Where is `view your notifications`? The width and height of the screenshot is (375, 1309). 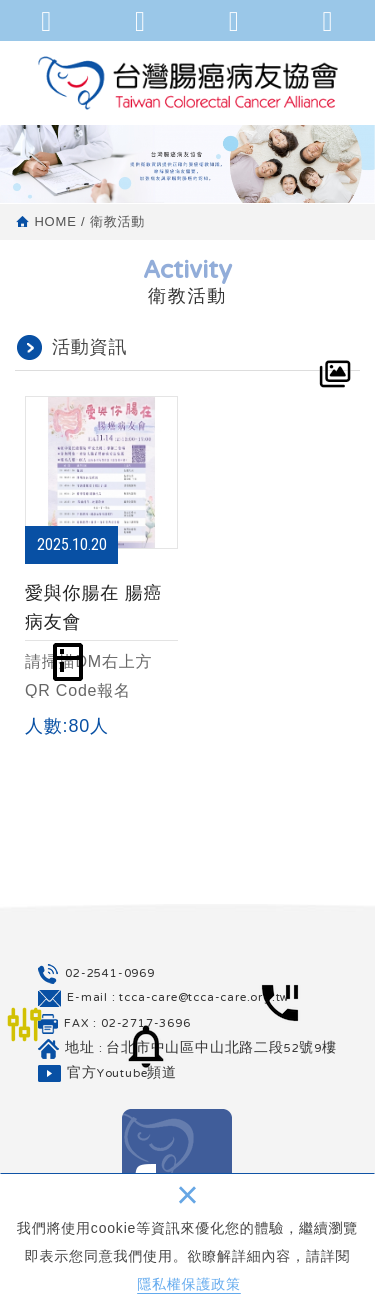 view your notifications is located at coordinates (146, 1046).